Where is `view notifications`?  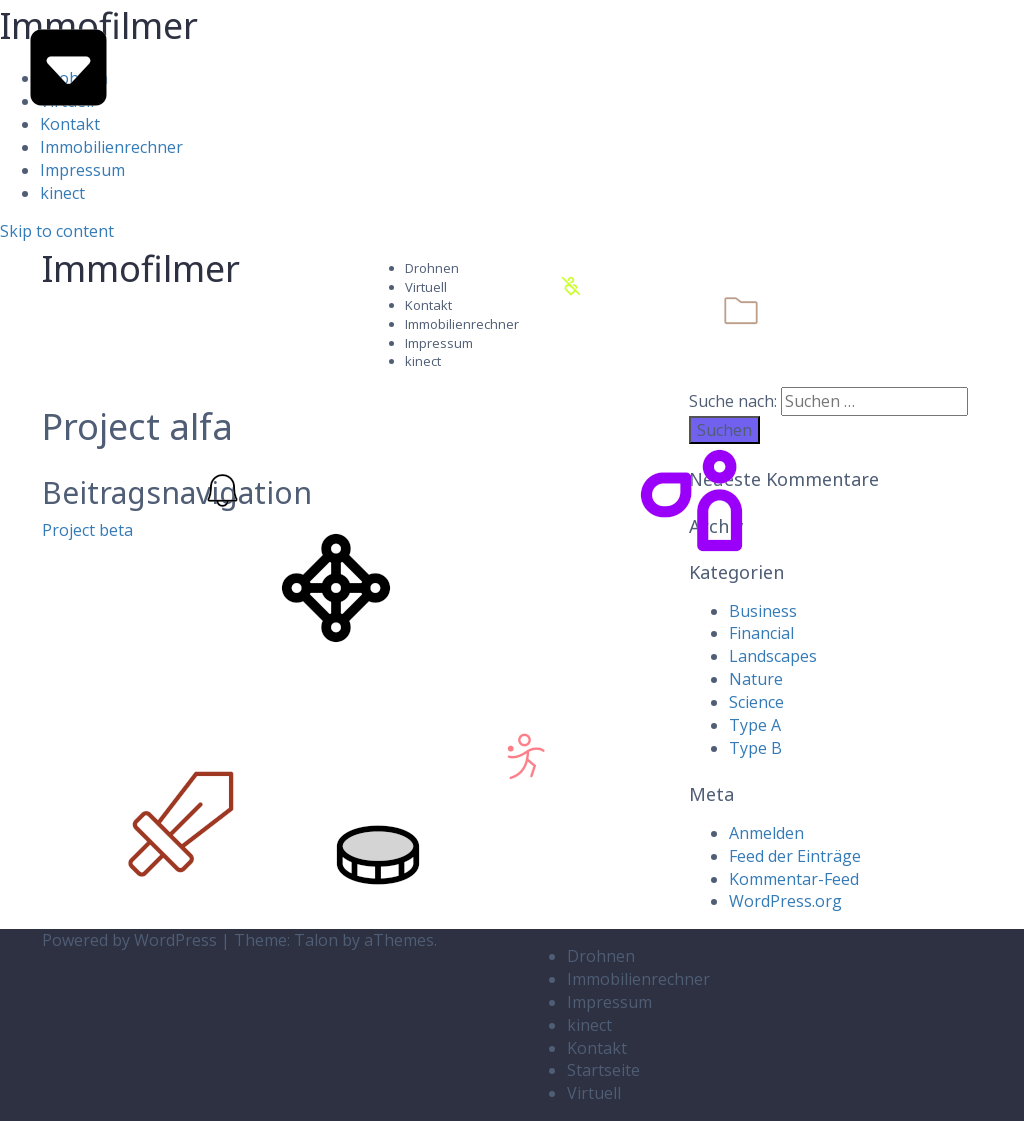
view notifications is located at coordinates (222, 490).